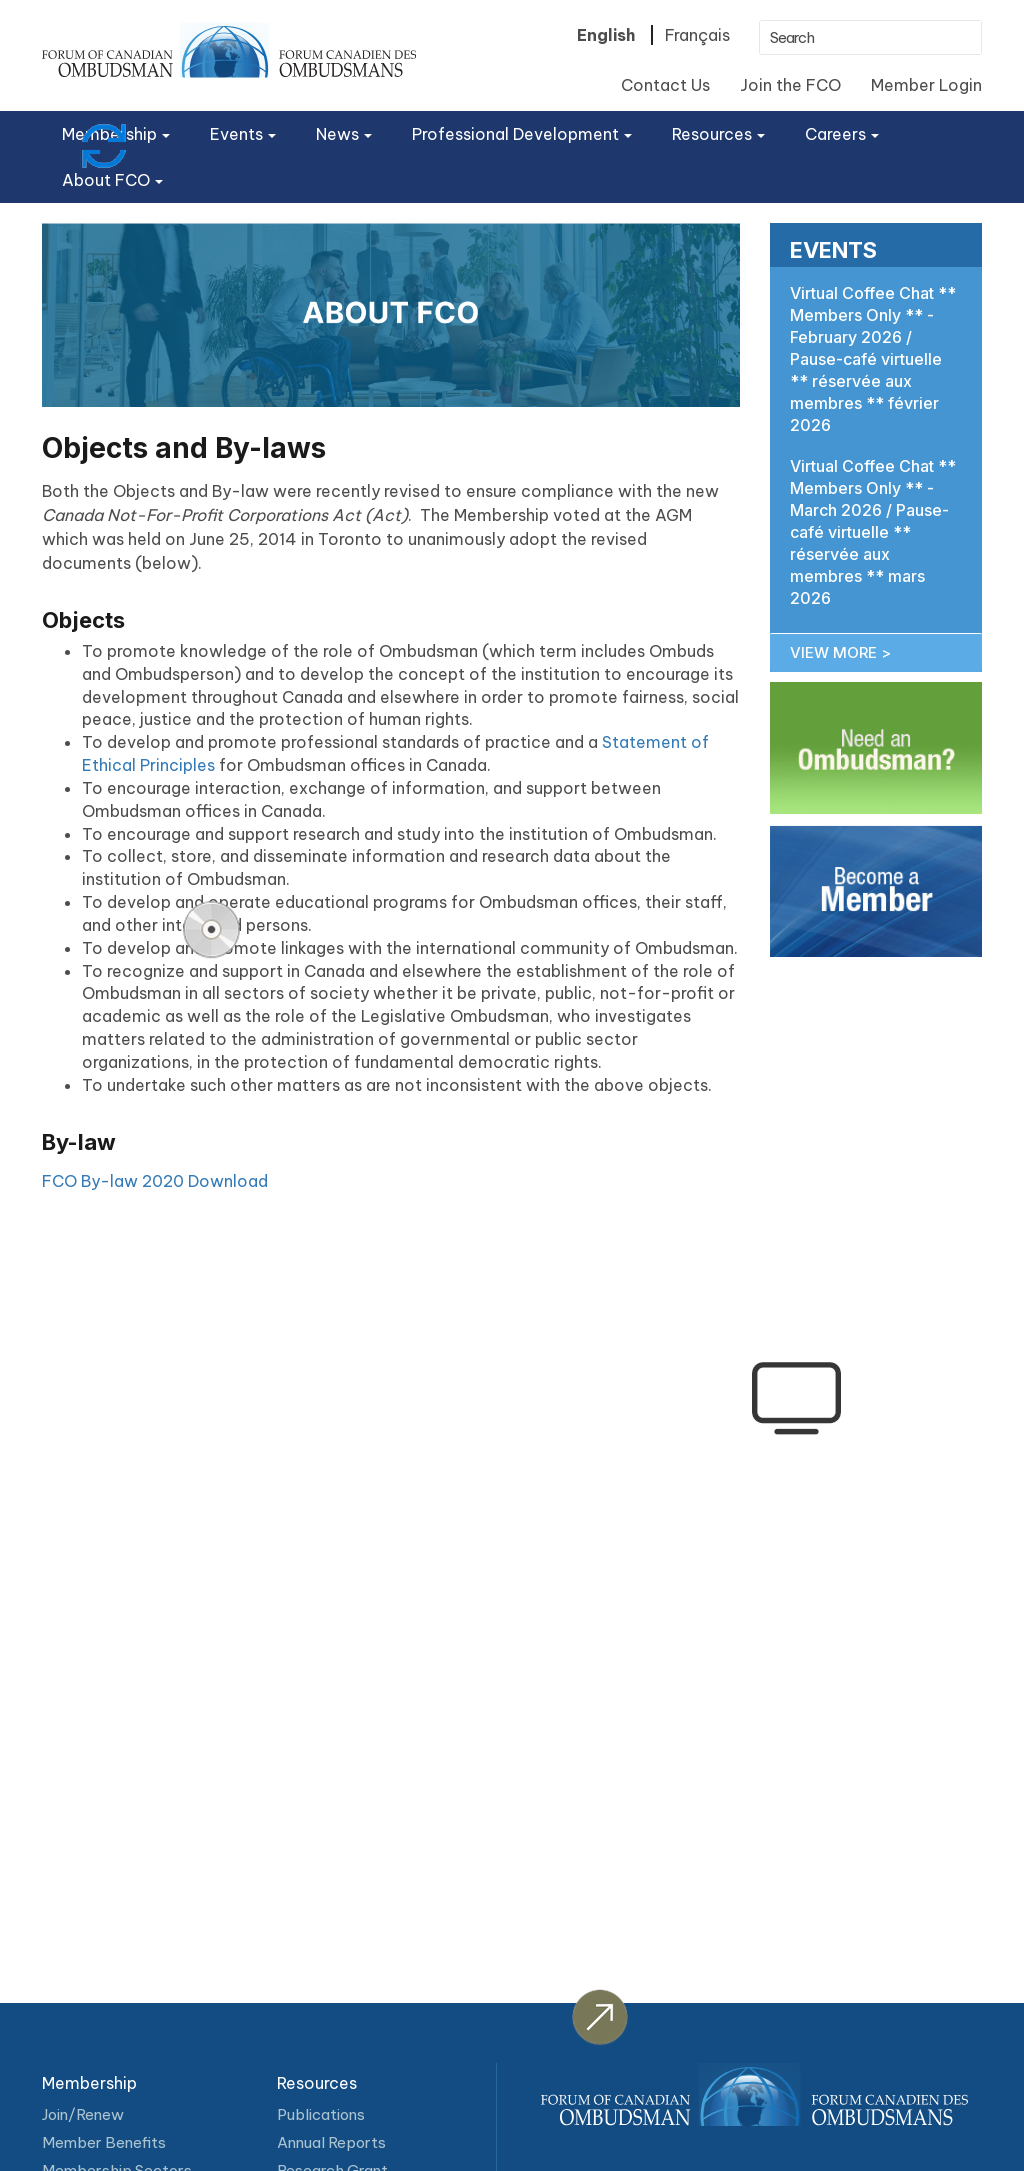  I want to click on access display settings, so click(796, 1395).